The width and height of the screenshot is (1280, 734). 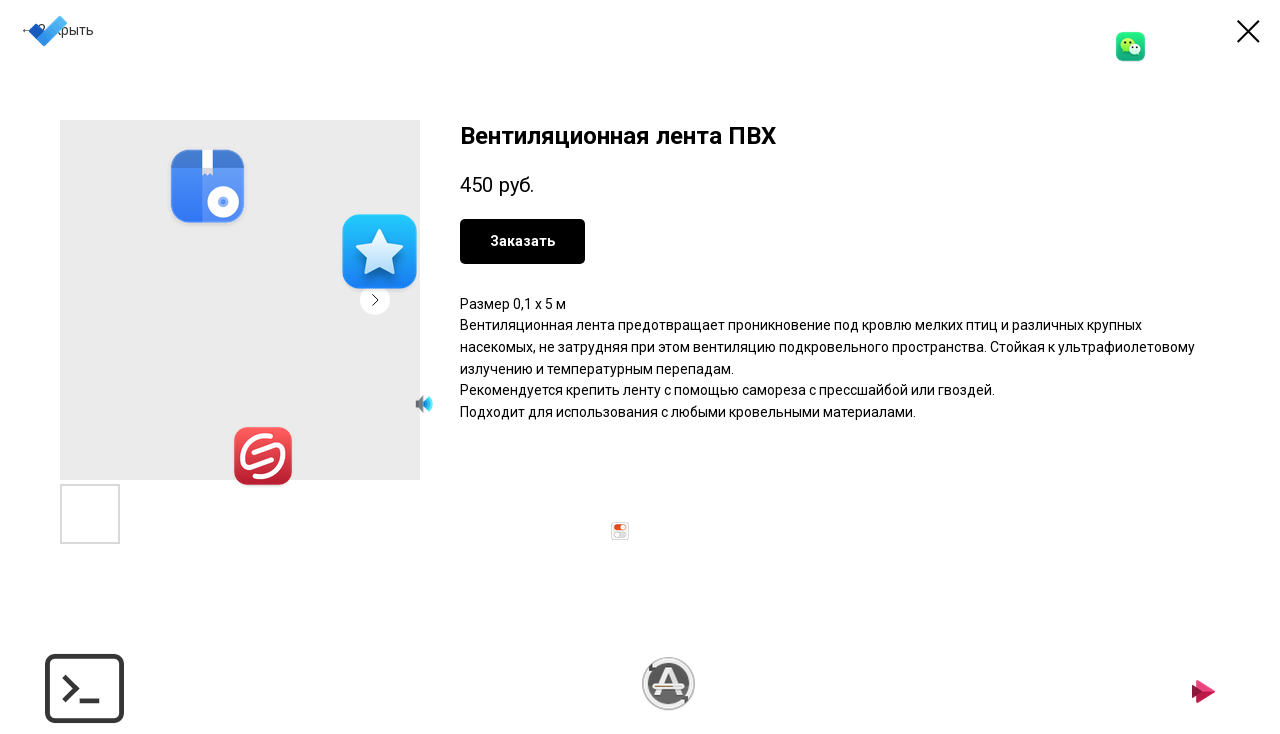 What do you see at coordinates (263, 456) in the screenshot?
I see `open smash file transfer app` at bounding box center [263, 456].